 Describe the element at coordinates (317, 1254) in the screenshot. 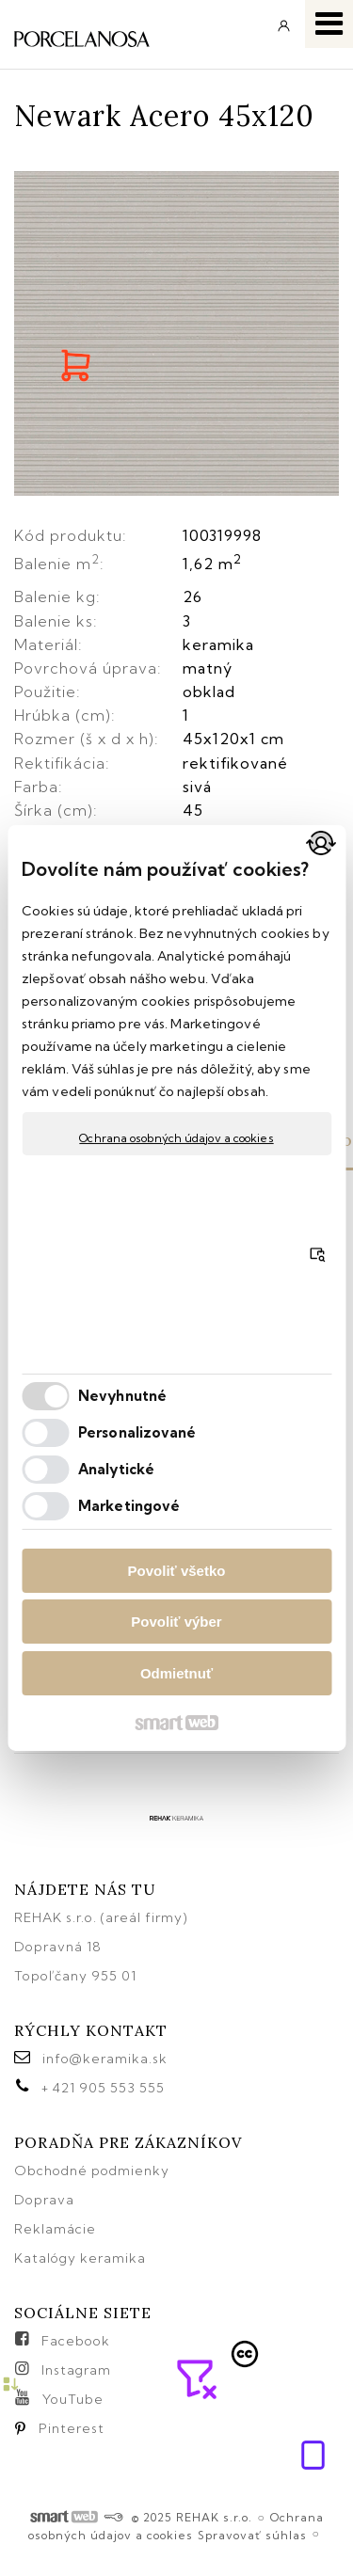

I see `search for connected devices` at that location.